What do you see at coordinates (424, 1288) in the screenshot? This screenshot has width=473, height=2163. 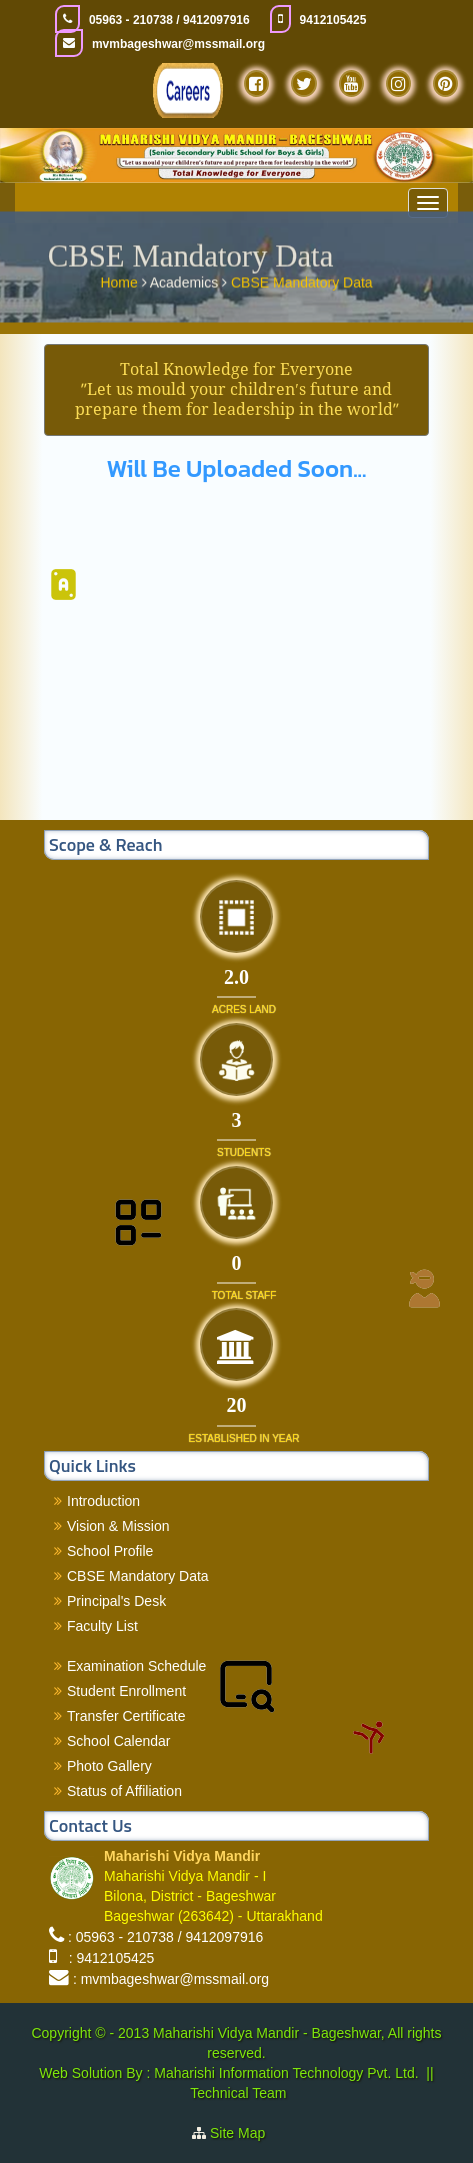 I see `switch to incognito or private mode` at bounding box center [424, 1288].